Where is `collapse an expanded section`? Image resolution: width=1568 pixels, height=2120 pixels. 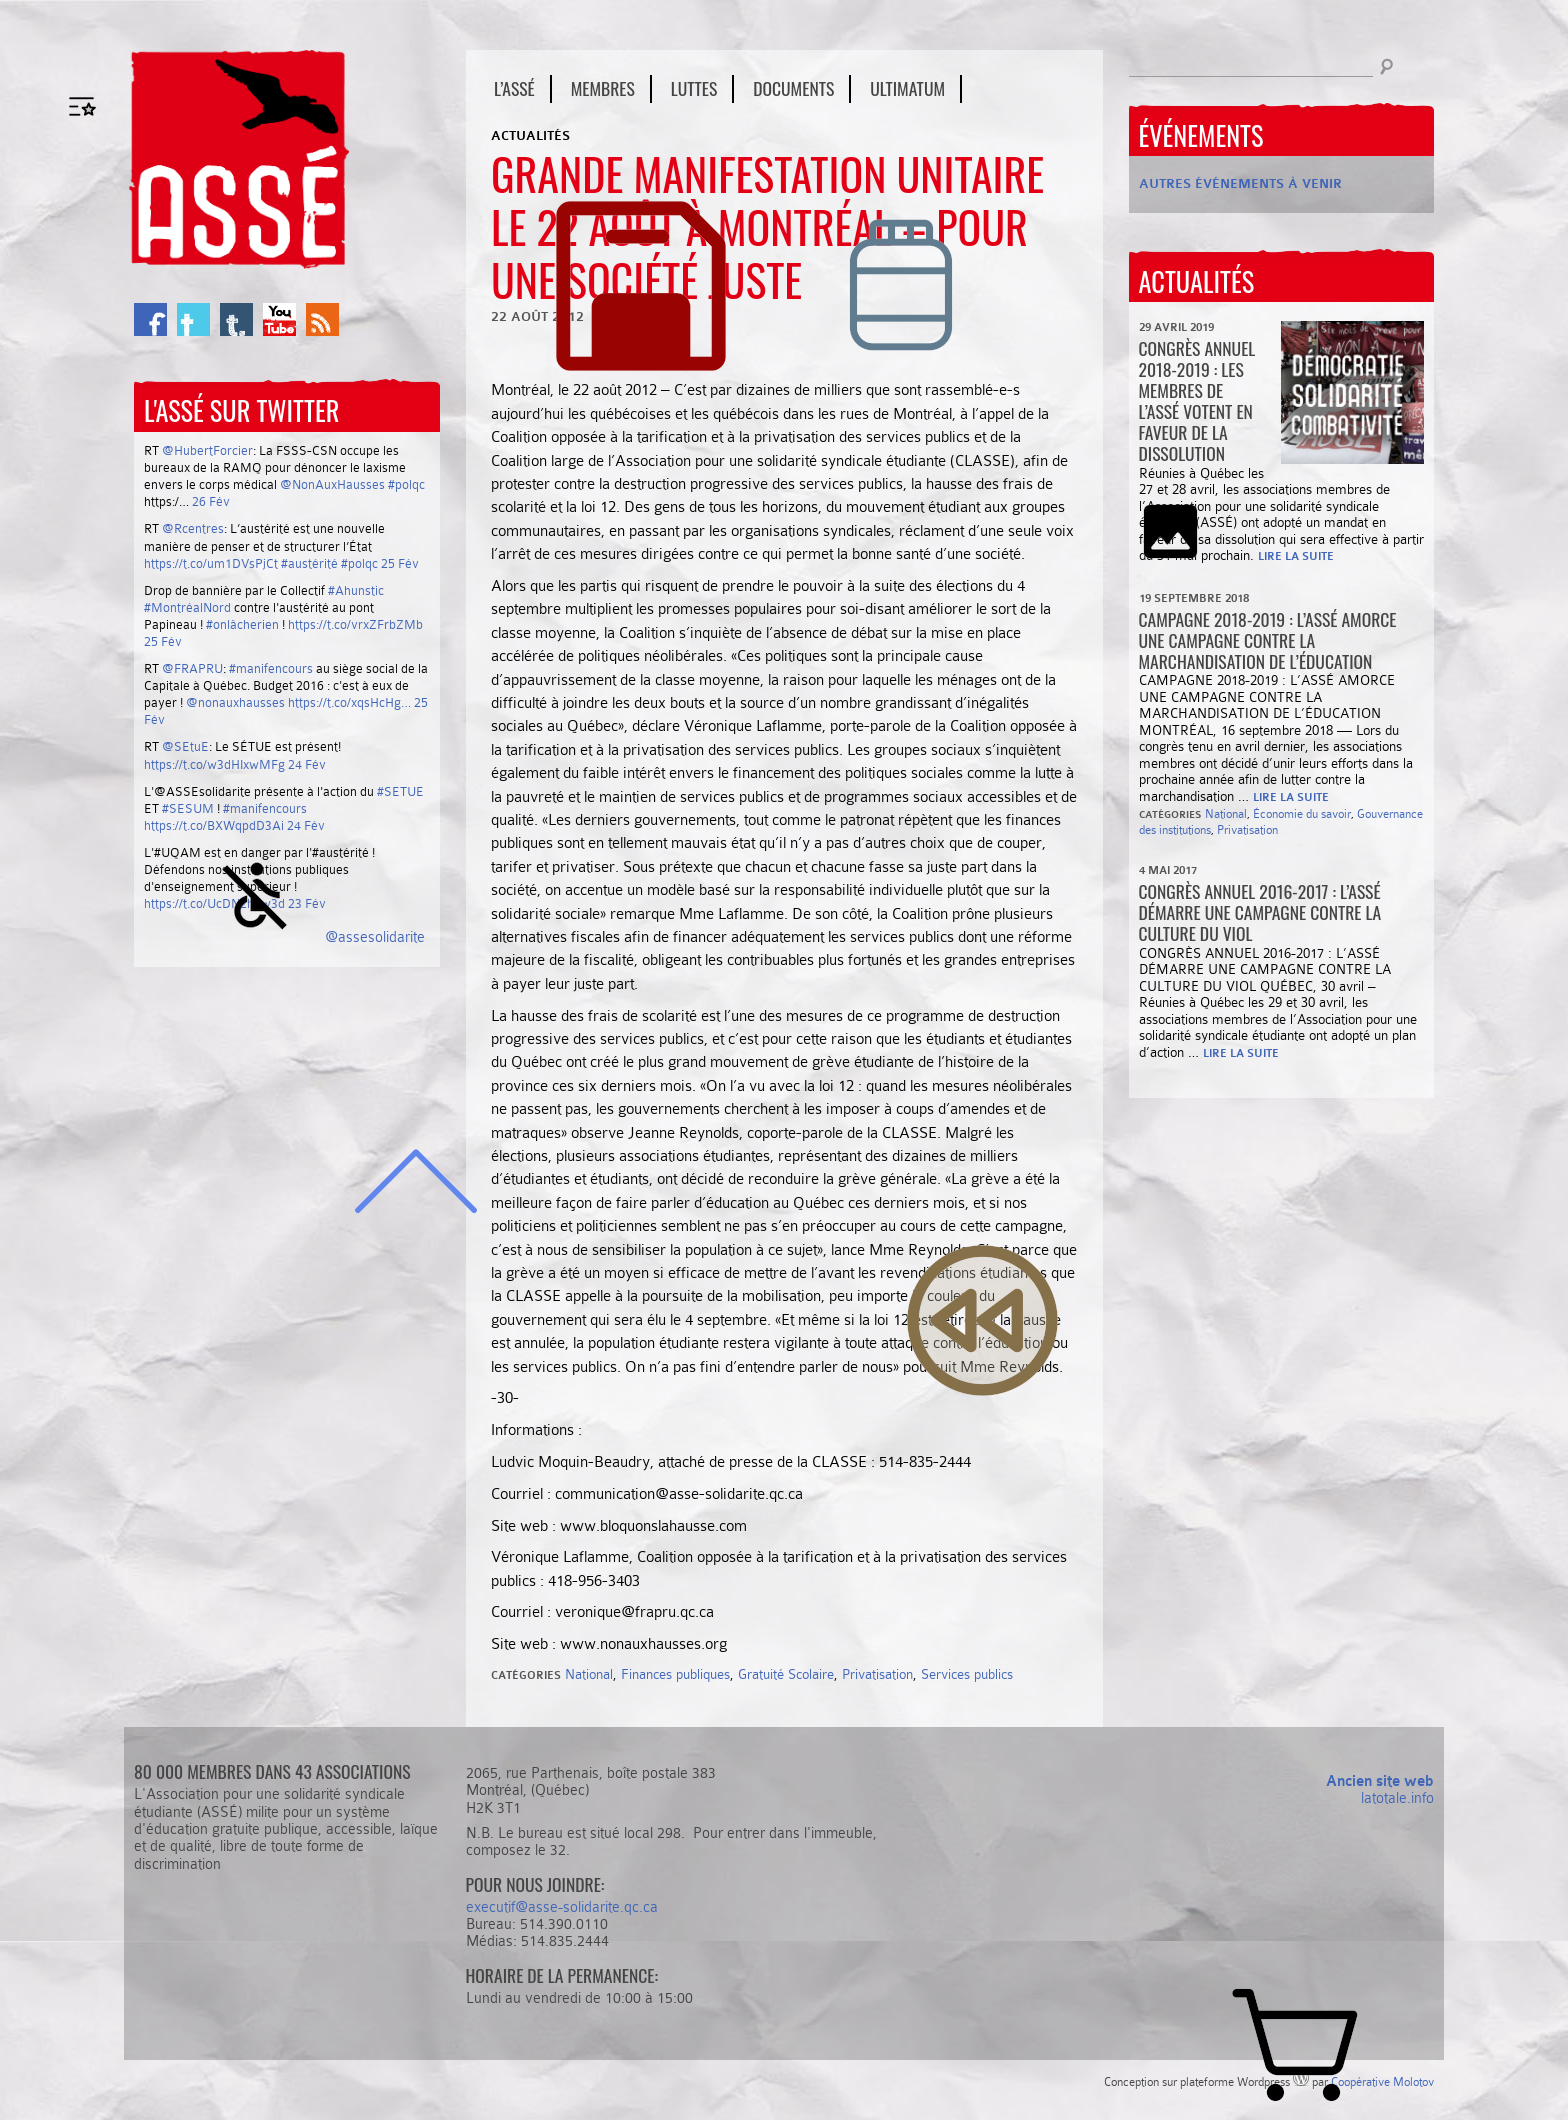
collapse an expanded section is located at coordinates (416, 1187).